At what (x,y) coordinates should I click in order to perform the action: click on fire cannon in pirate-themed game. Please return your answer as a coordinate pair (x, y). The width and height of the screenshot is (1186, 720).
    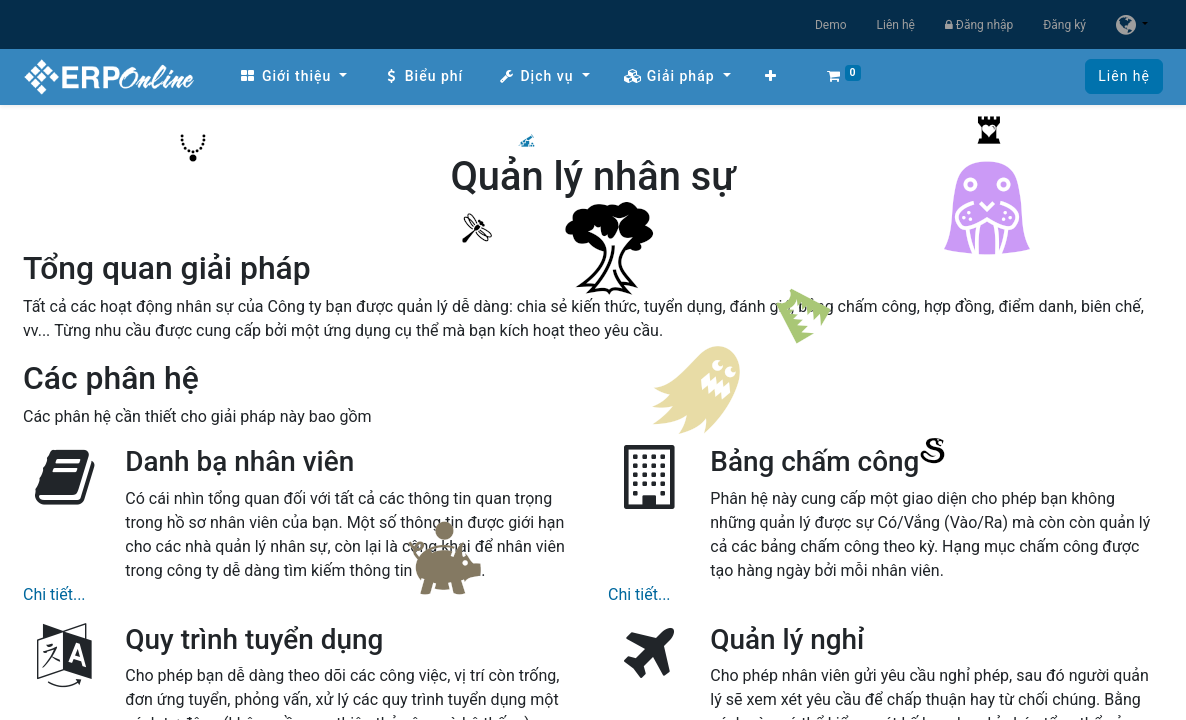
    Looking at the image, I should click on (526, 140).